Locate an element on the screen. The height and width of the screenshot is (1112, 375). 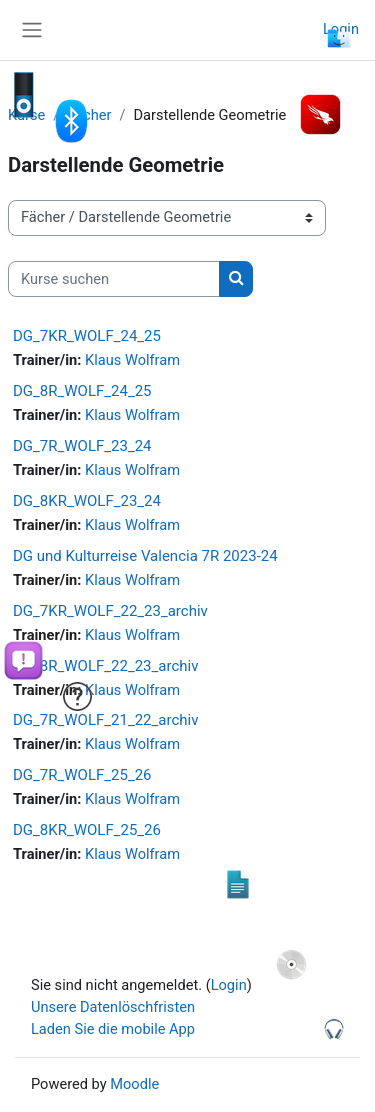
access audio CD drive is located at coordinates (291, 964).